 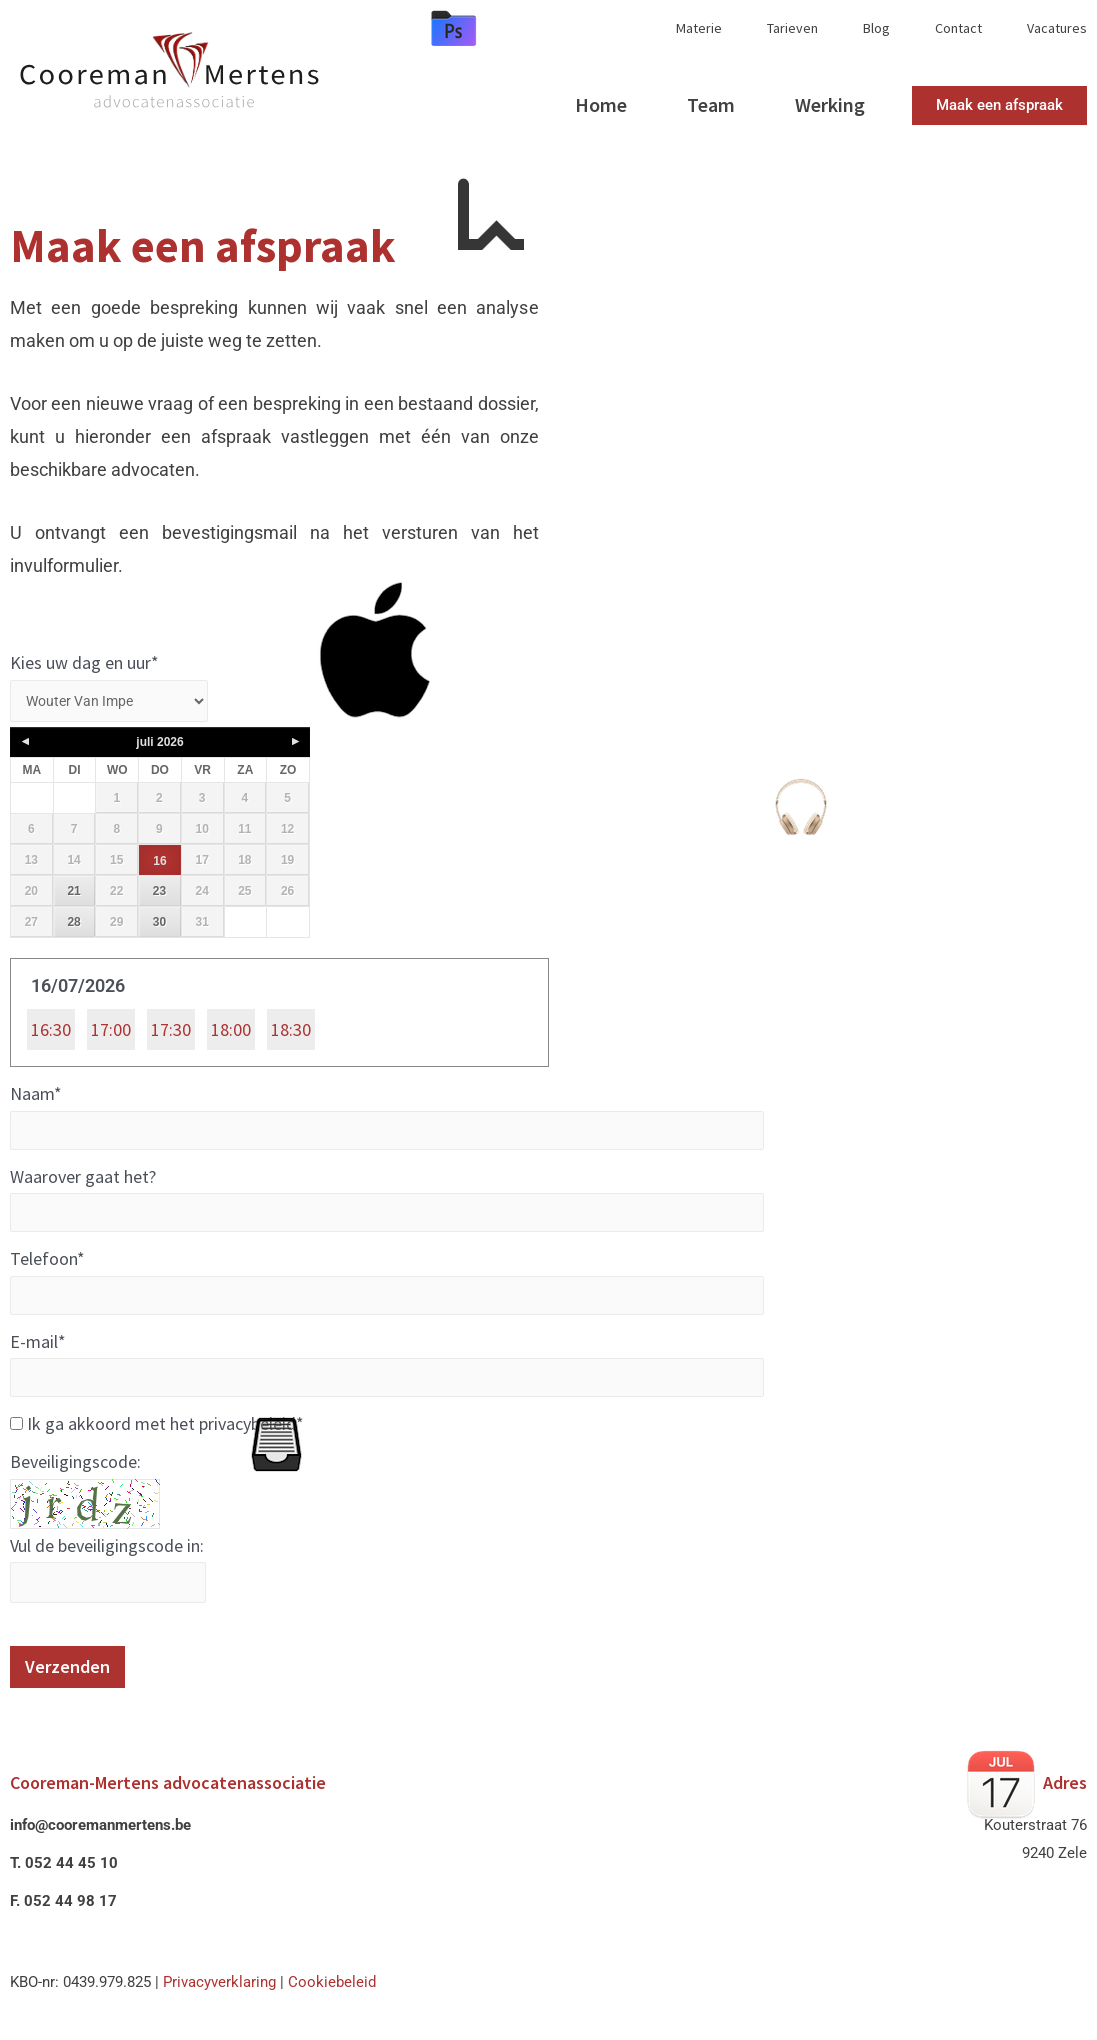 I want to click on apple internal system component, so click(x=375, y=650).